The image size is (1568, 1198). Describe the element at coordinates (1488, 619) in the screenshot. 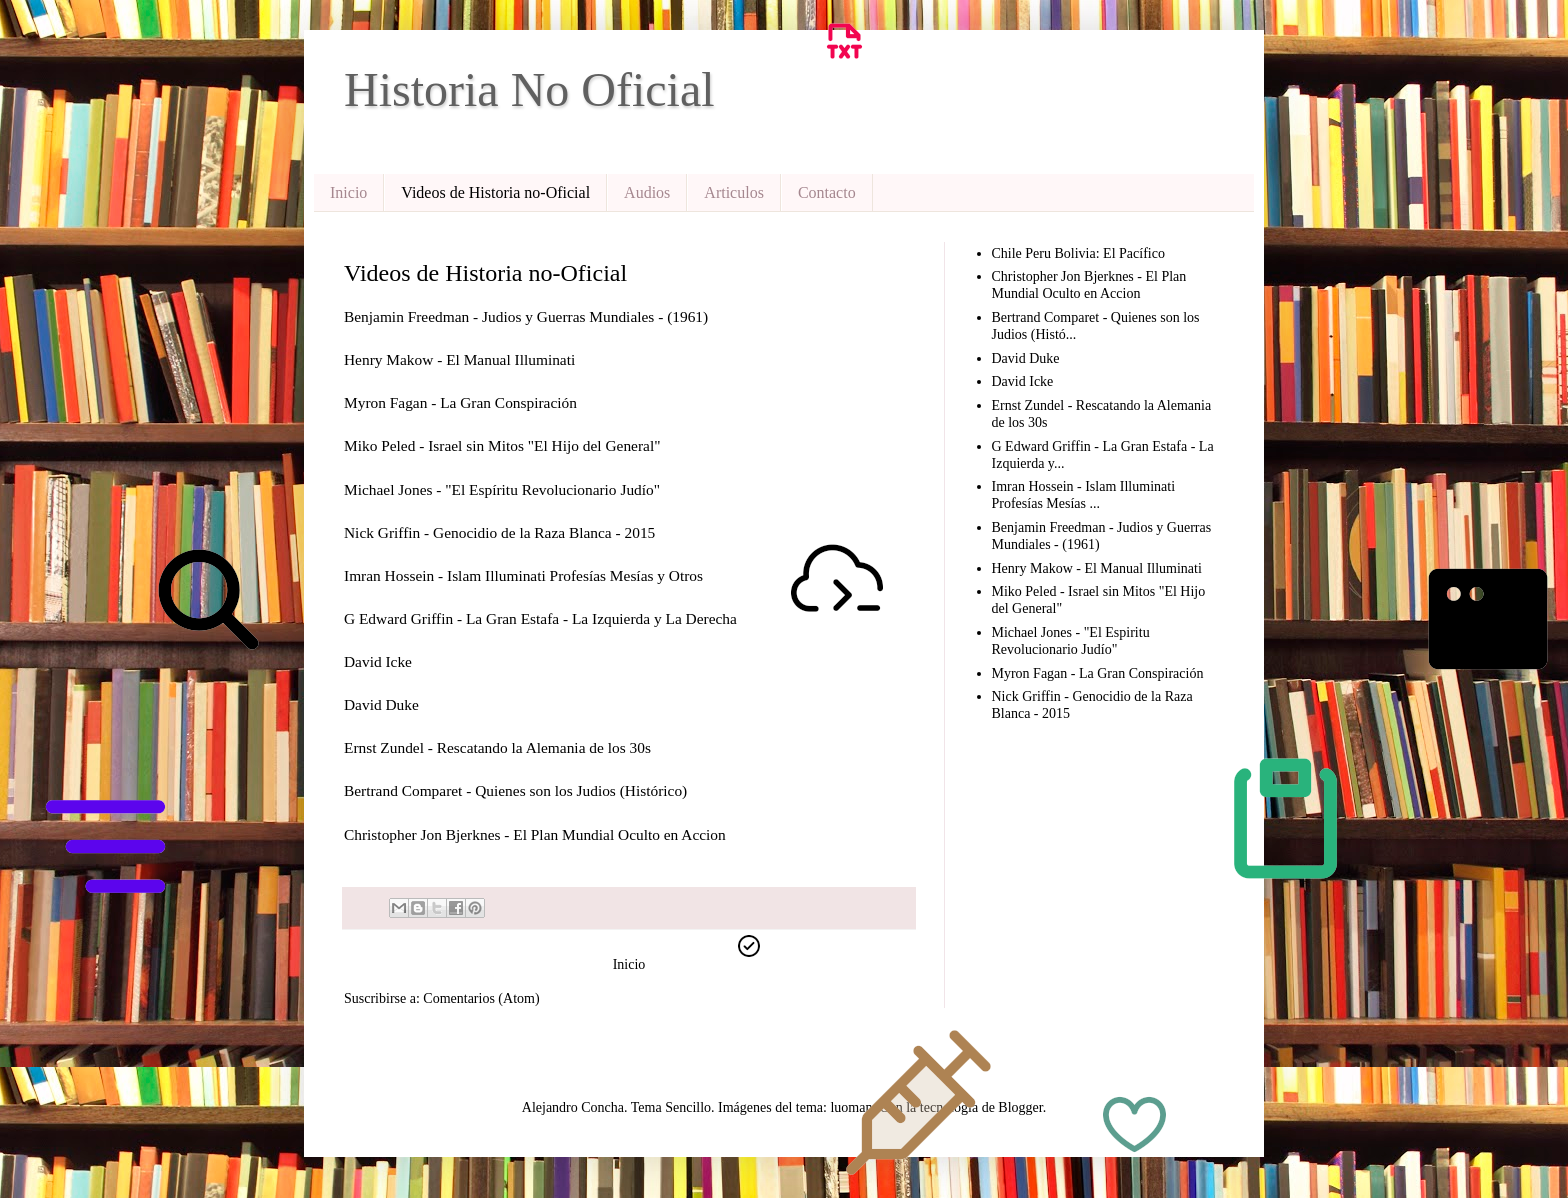

I see `open application window` at that location.